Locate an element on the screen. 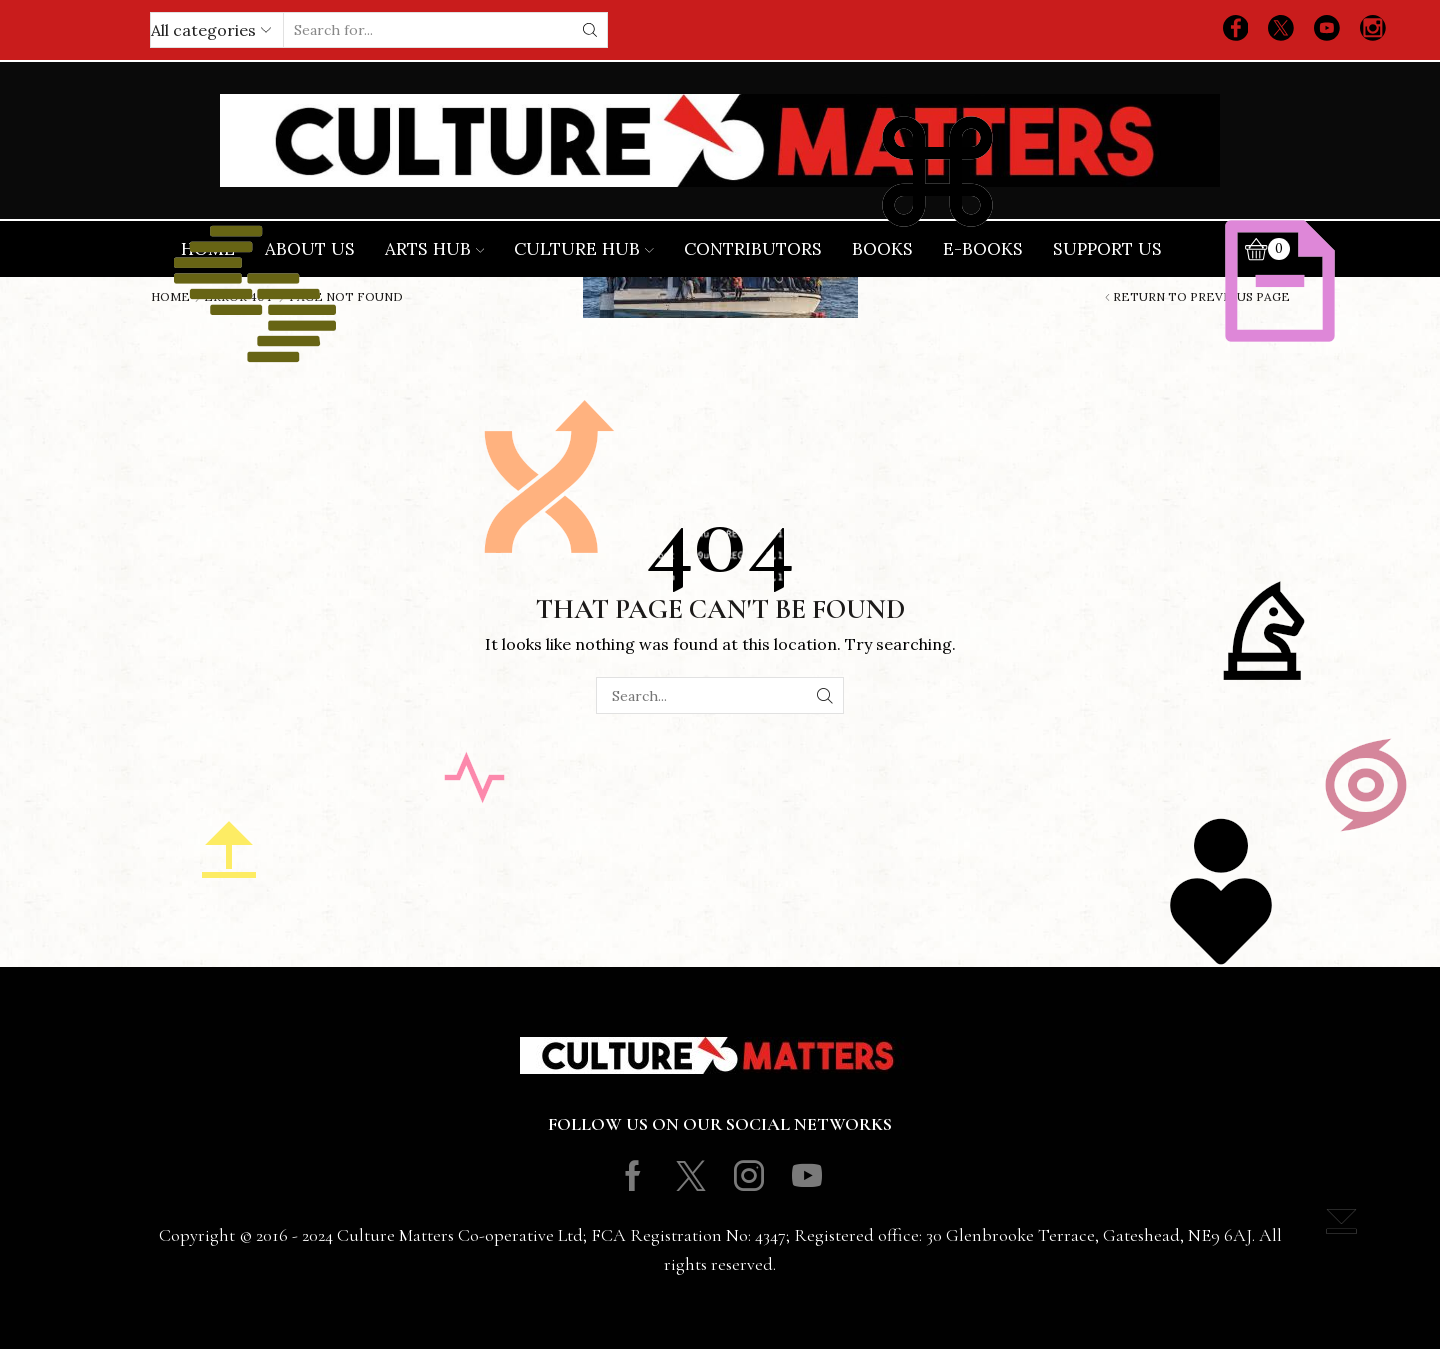 Image resolution: width=1440 pixels, height=1349 pixels. open git extensions application is located at coordinates (549, 476).